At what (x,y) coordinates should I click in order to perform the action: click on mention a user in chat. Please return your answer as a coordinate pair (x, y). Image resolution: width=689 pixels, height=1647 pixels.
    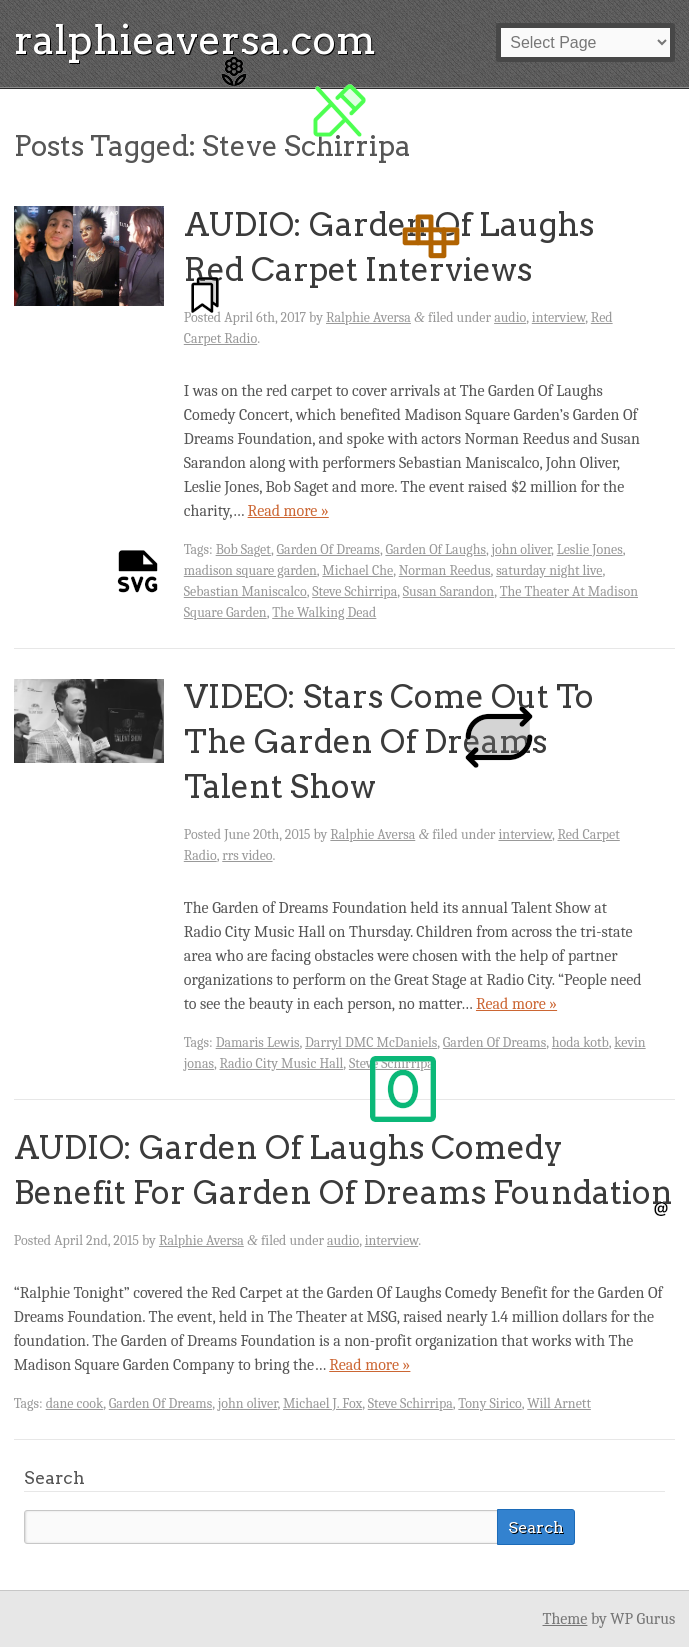
    Looking at the image, I should click on (661, 1209).